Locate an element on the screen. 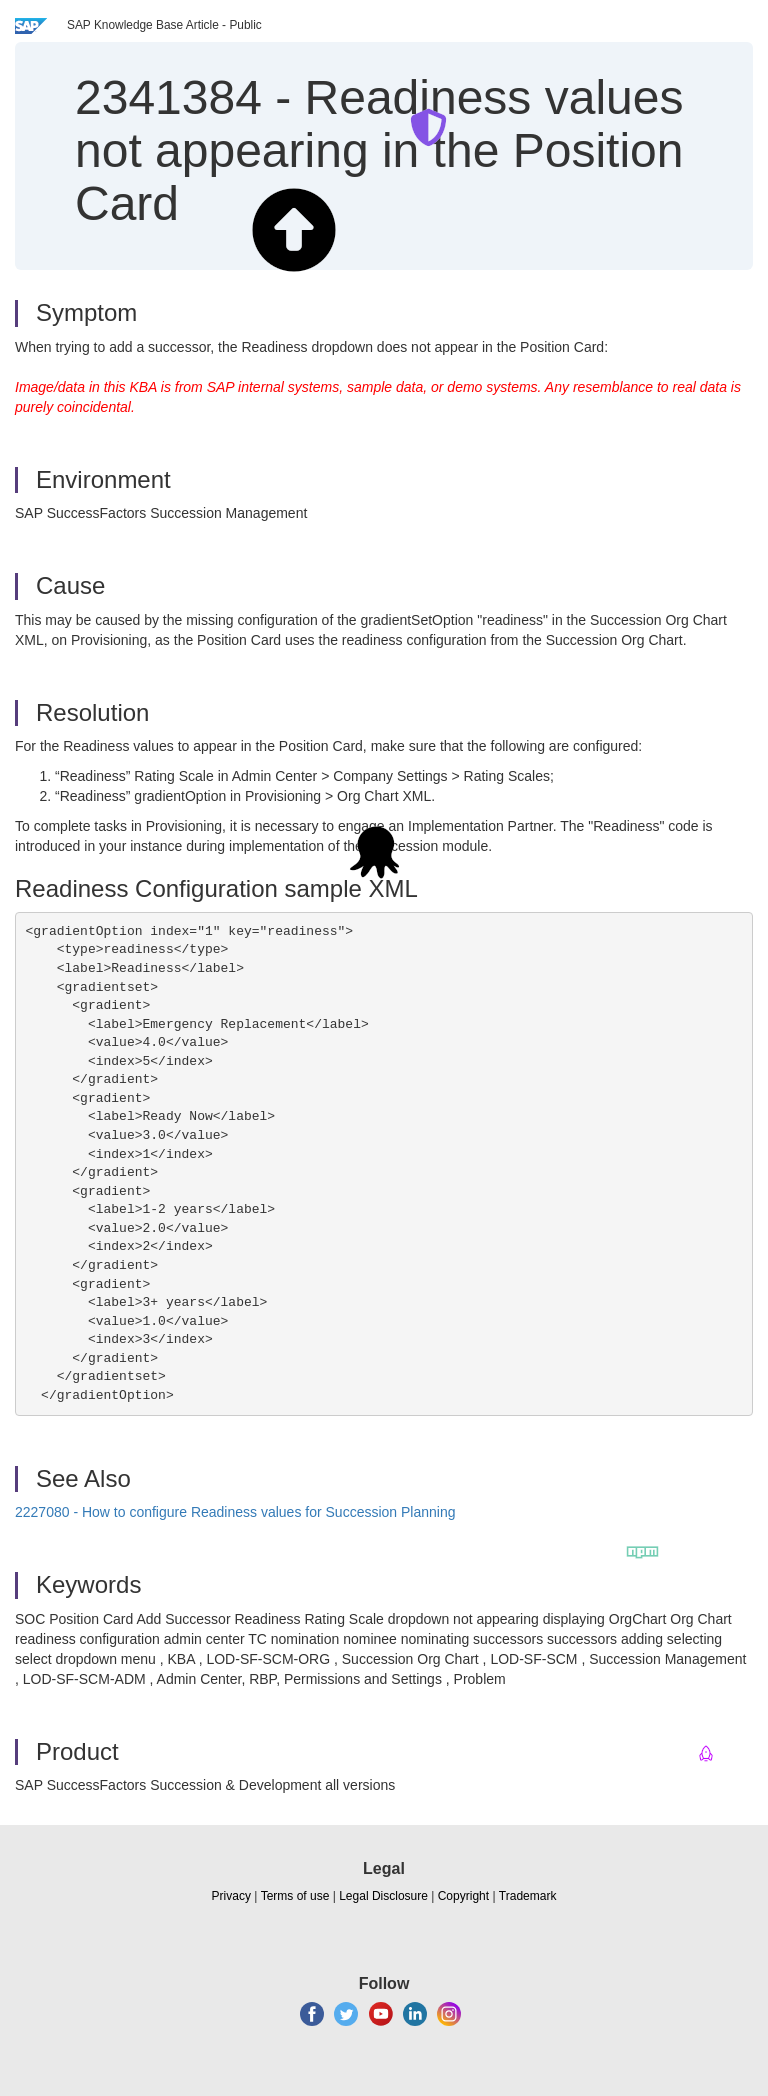 The height and width of the screenshot is (2096, 768). octopus deploy logo is located at coordinates (374, 852).